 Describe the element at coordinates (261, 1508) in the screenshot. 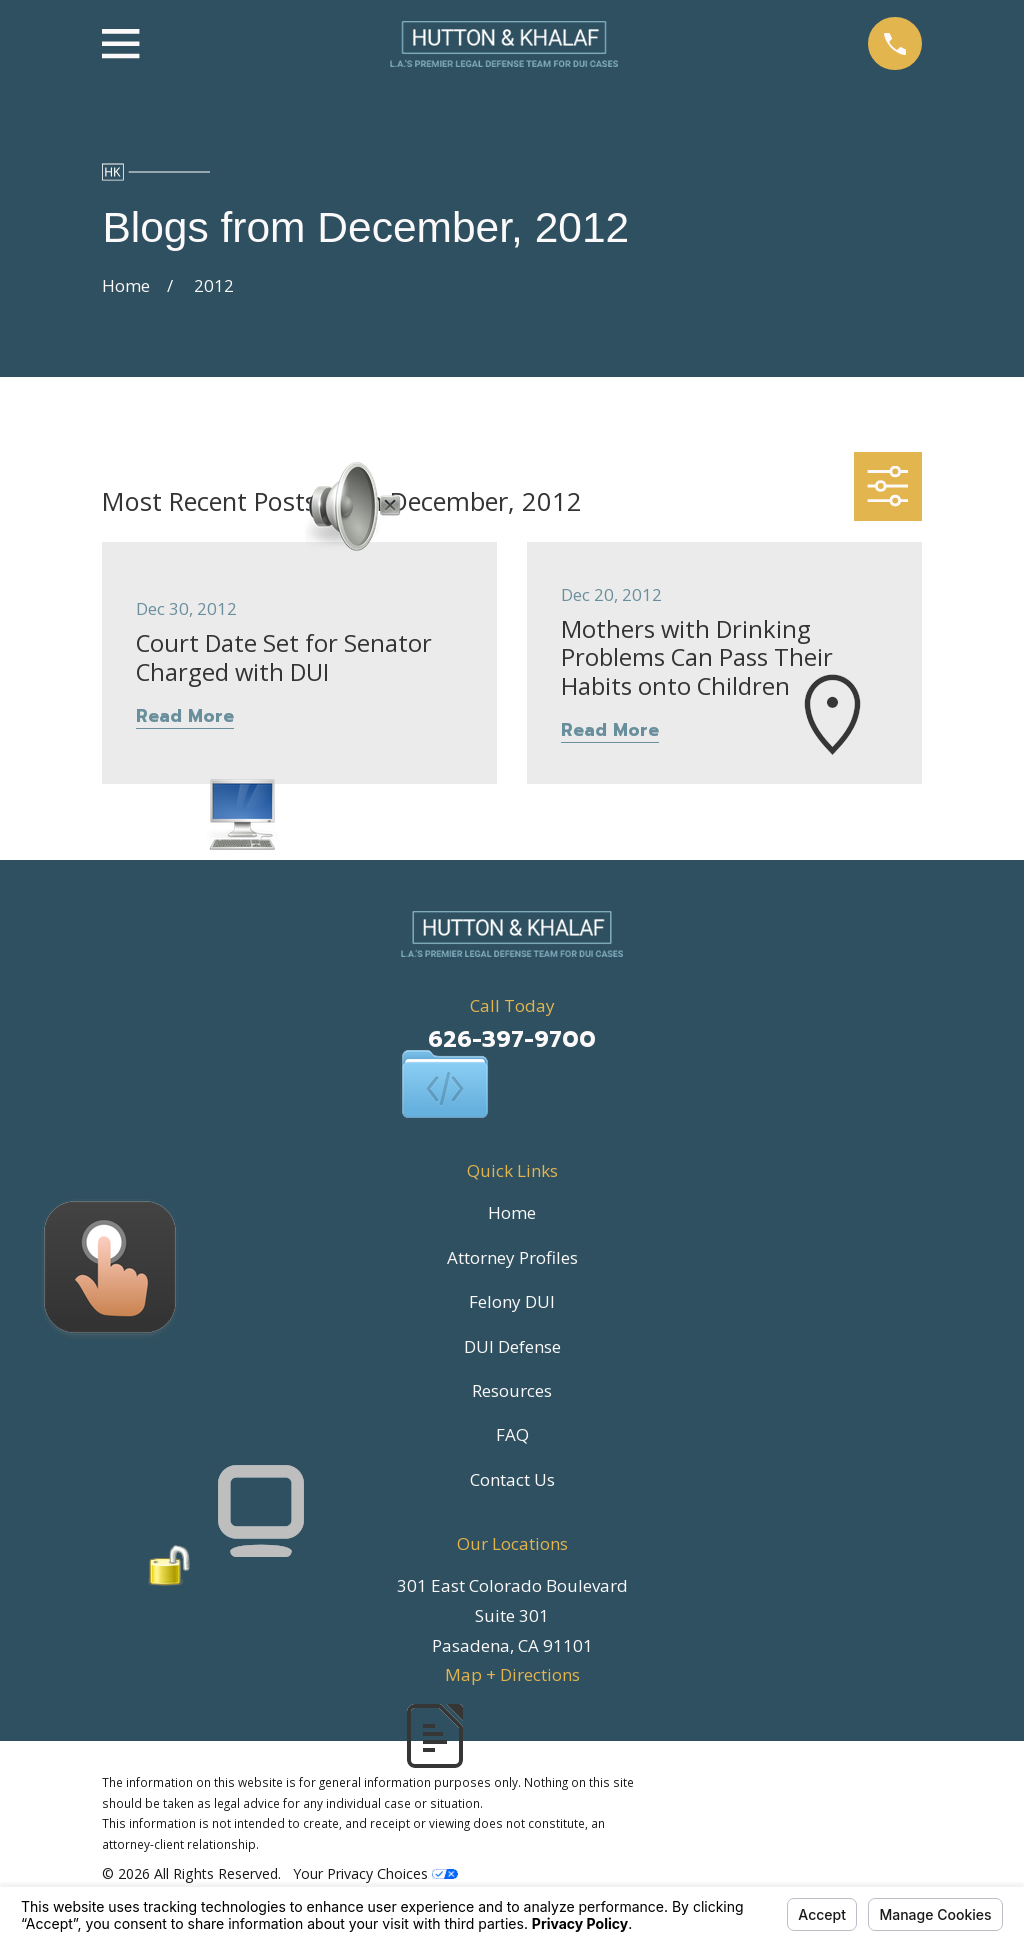

I see `access computer or desktop settings` at that location.